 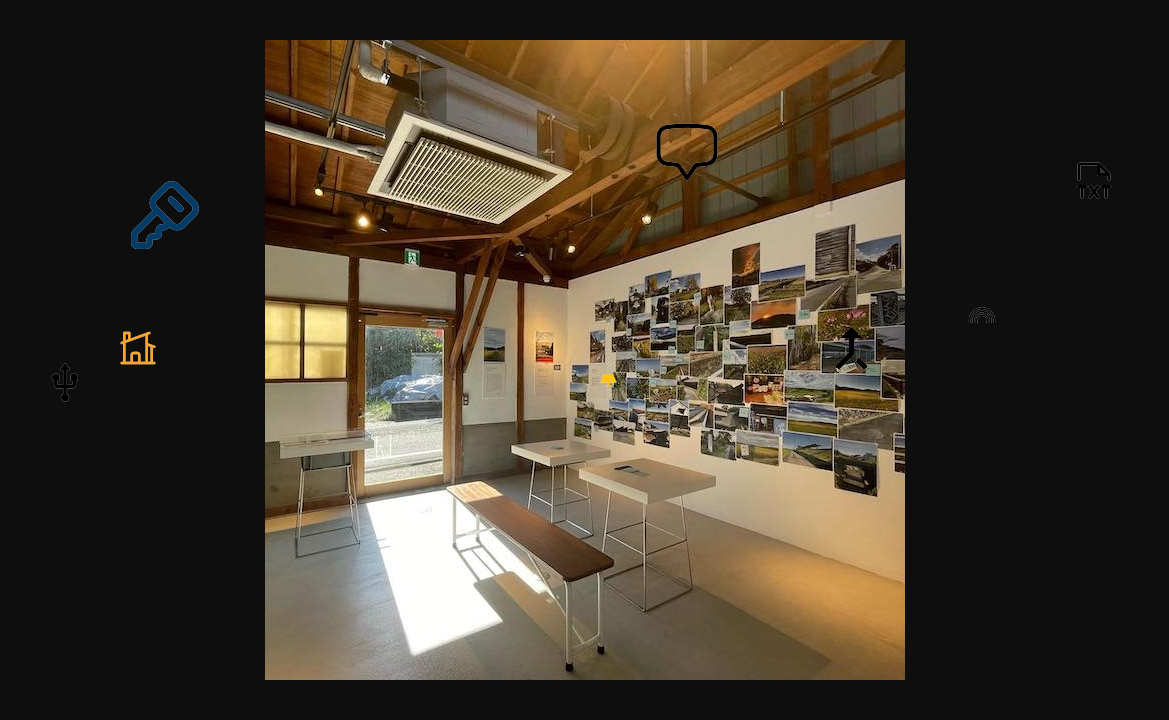 What do you see at coordinates (851, 348) in the screenshot?
I see `merge two active calls into a conference call` at bounding box center [851, 348].